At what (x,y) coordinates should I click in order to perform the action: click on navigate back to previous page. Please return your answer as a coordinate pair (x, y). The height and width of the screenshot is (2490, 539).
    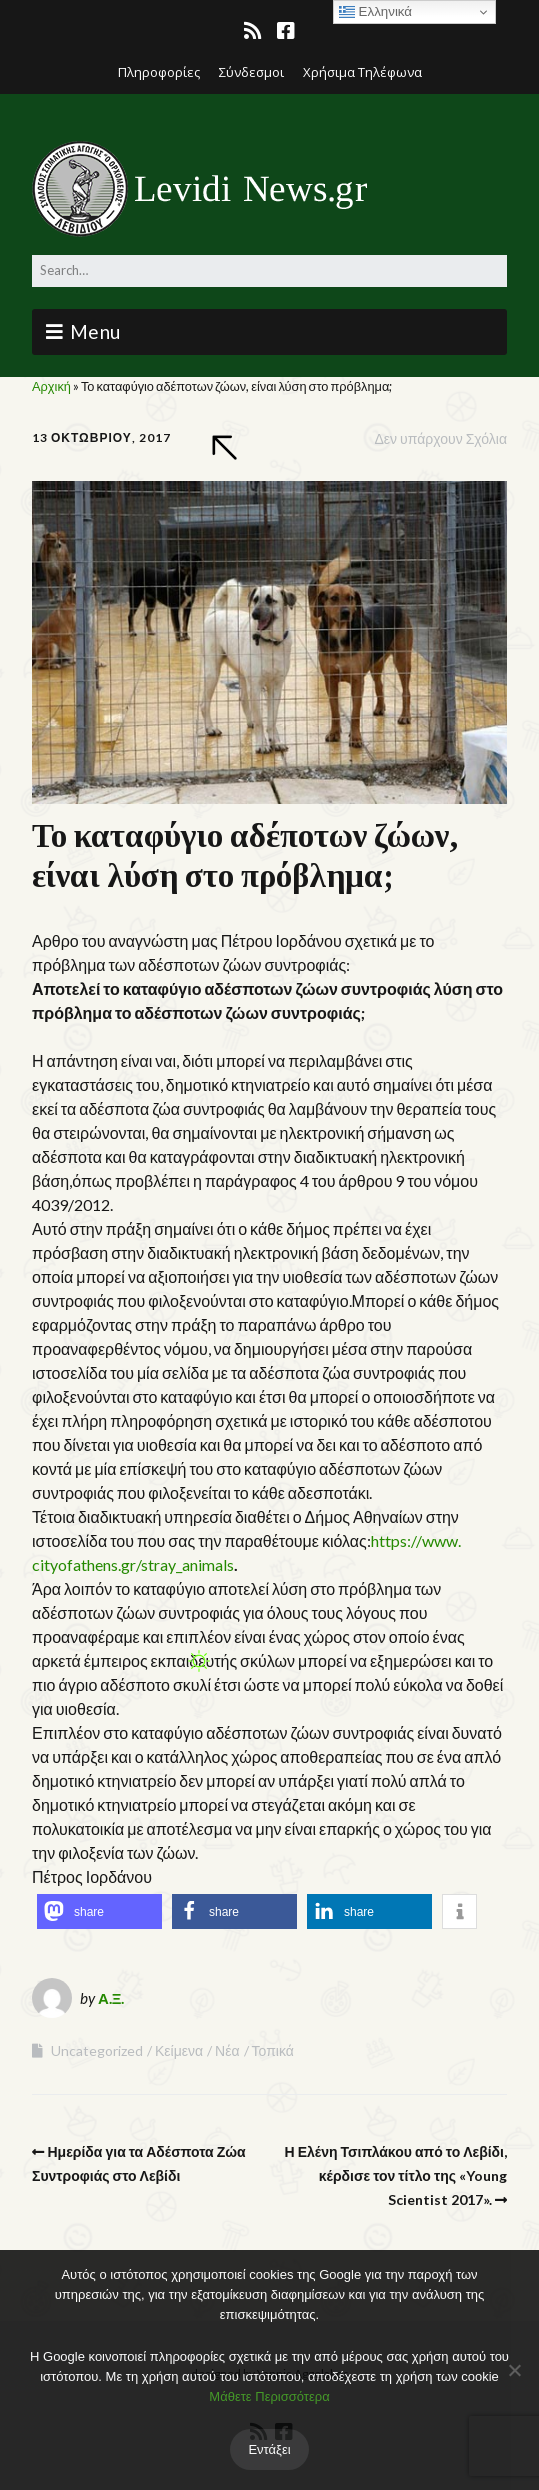
    Looking at the image, I should click on (225, 448).